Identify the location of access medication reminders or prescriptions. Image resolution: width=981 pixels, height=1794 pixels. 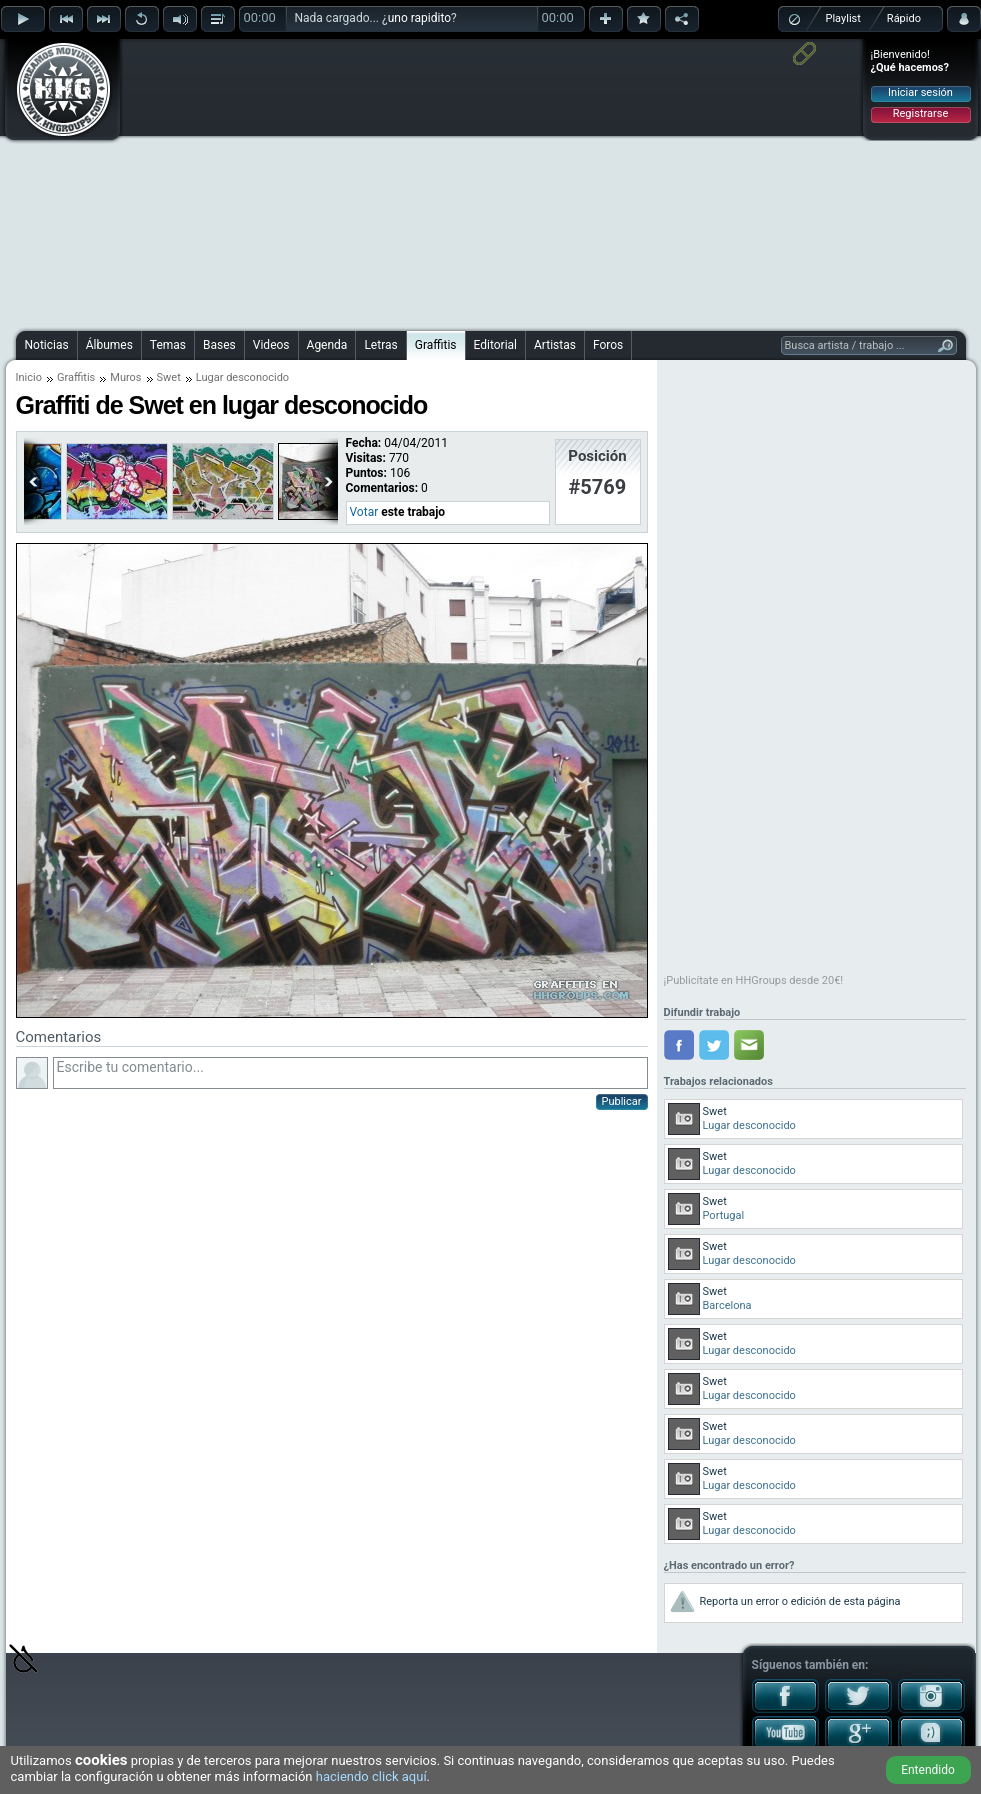
(804, 53).